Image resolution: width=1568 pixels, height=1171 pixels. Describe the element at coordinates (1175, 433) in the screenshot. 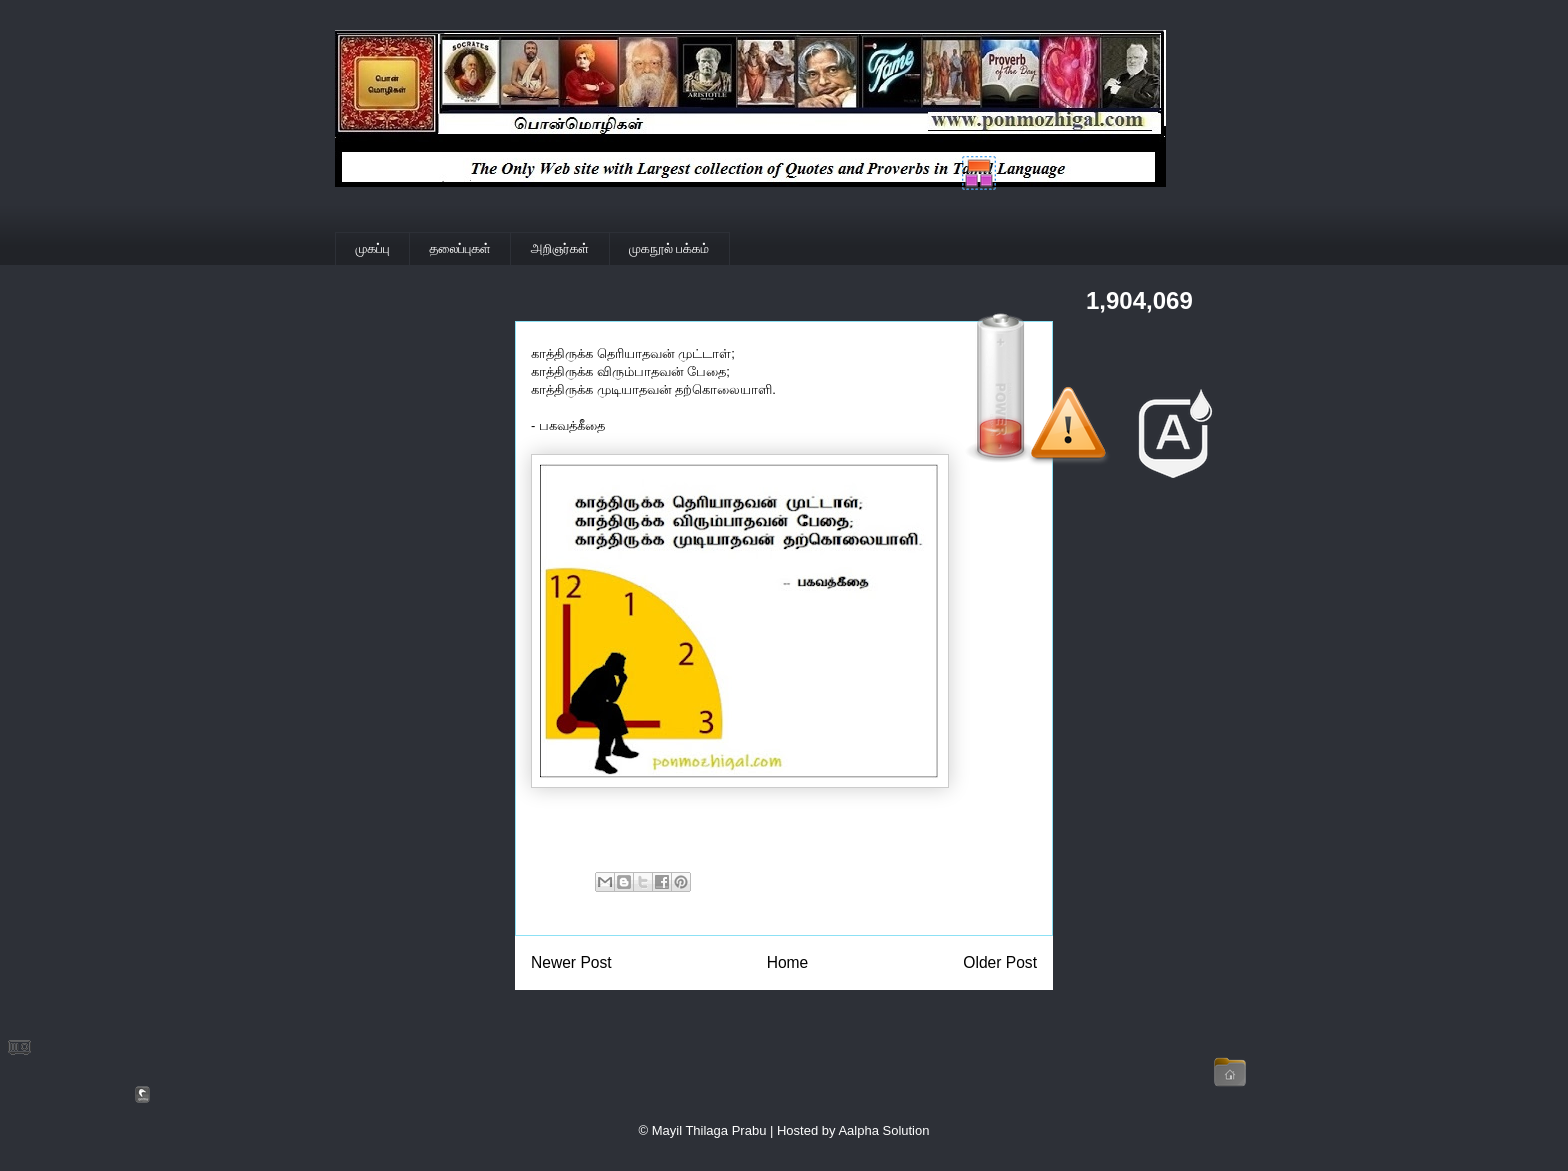

I see `switch to keyboard input method` at that location.